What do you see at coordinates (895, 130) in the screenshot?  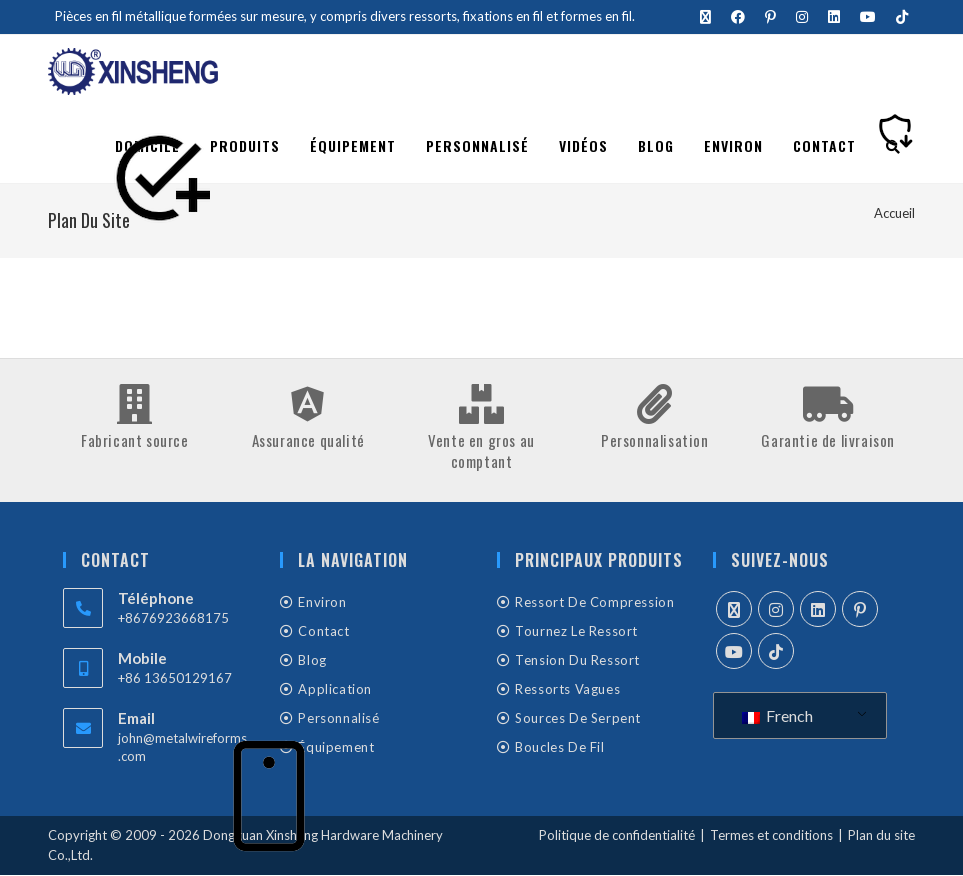 I see `security level decreased` at bounding box center [895, 130].